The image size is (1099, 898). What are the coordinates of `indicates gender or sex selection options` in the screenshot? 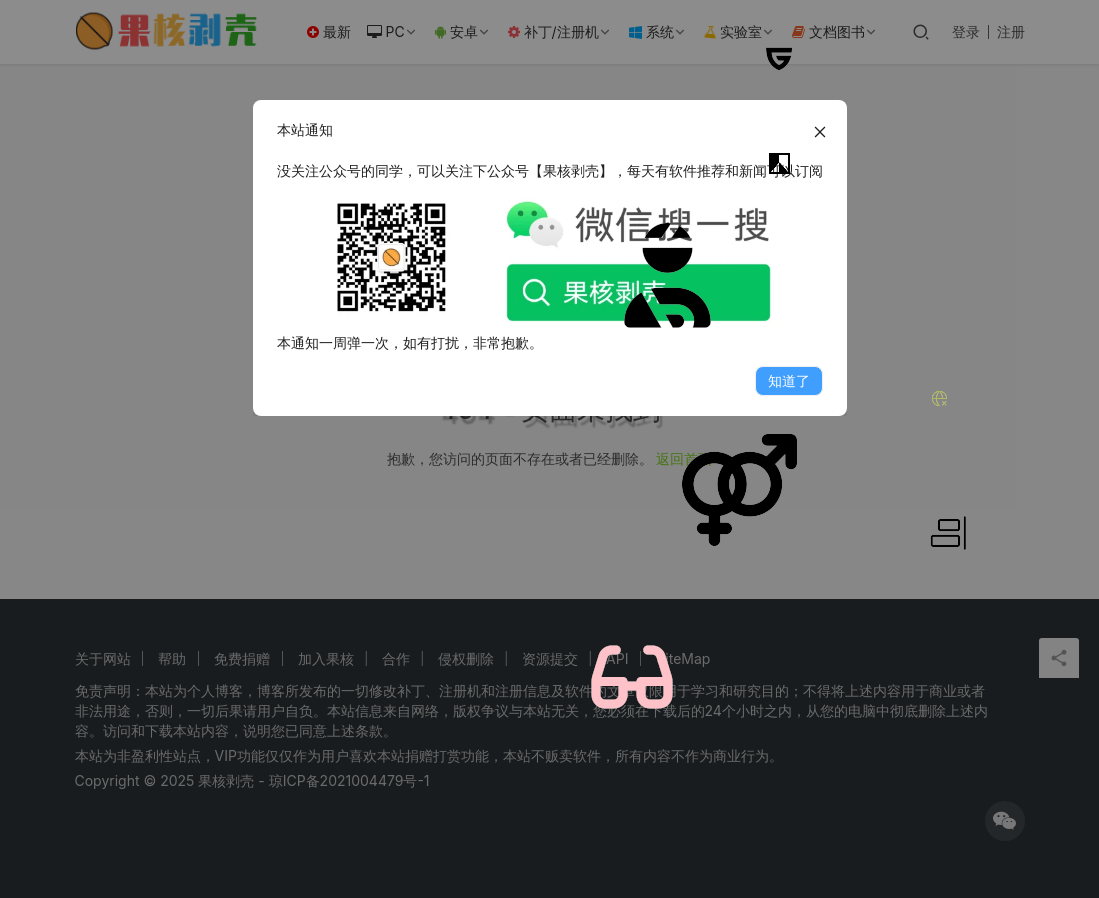 It's located at (738, 493).